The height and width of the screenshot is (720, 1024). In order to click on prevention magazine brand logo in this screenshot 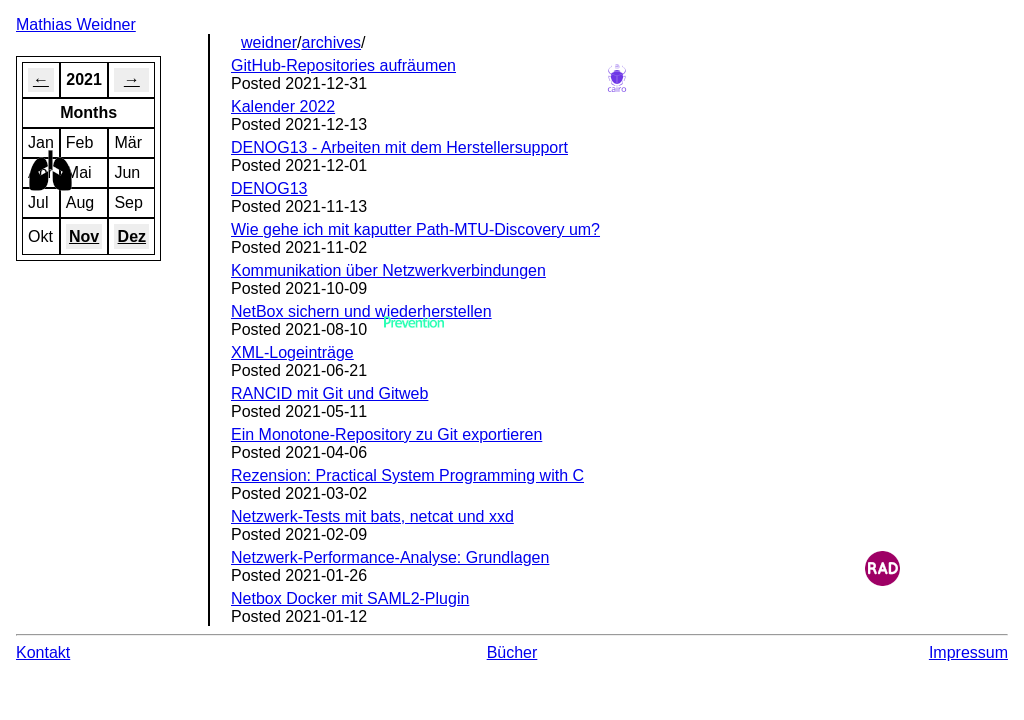, I will do `click(414, 322)`.